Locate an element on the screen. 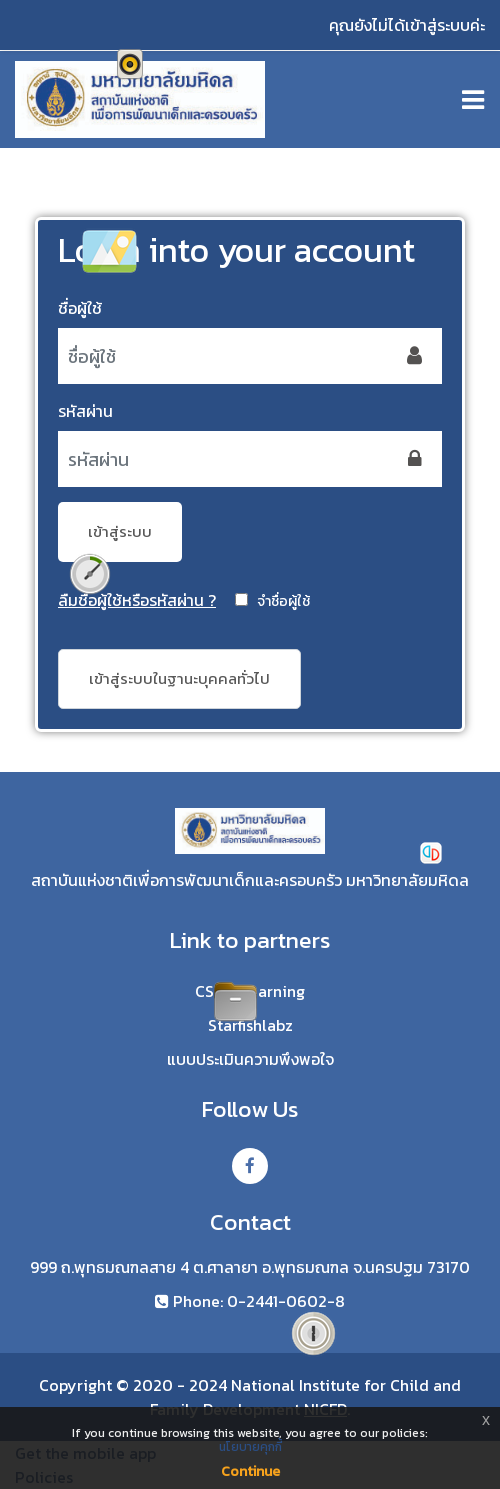 This screenshot has width=500, height=1489. launch yuzu nintendo switch emulator is located at coordinates (431, 853).